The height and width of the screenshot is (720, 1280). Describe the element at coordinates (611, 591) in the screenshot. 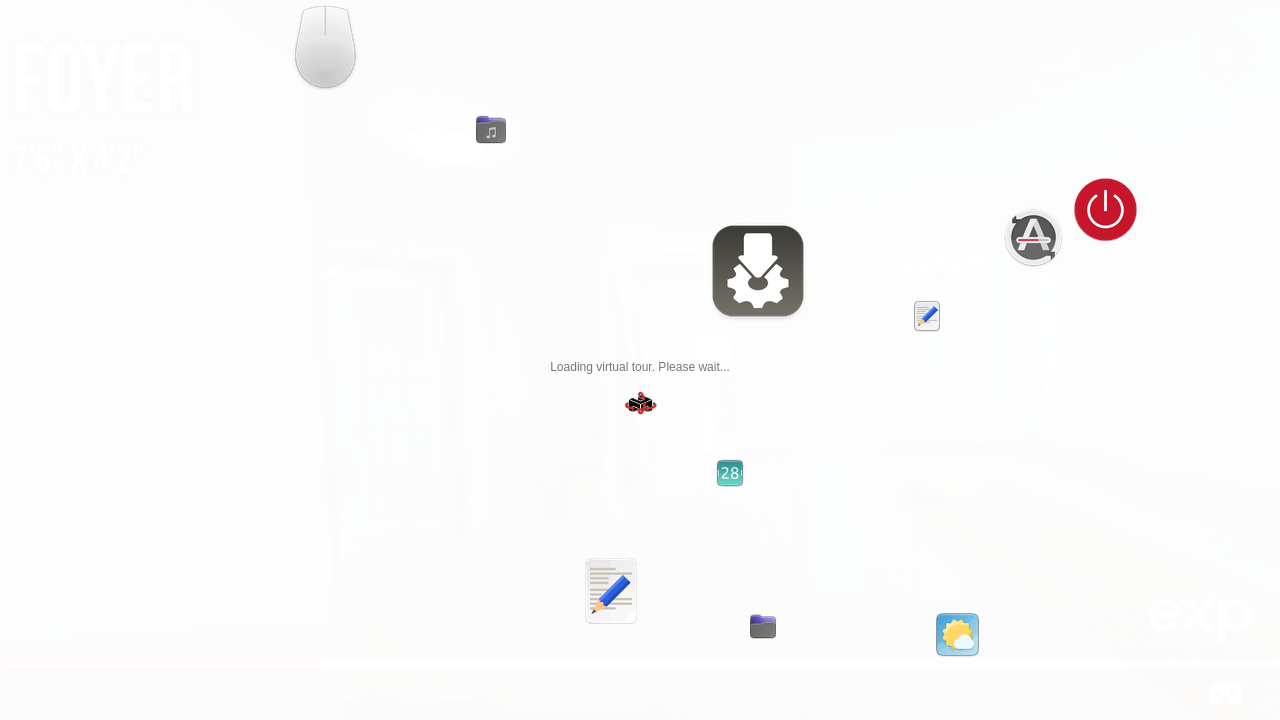

I see `open the text editor application` at that location.